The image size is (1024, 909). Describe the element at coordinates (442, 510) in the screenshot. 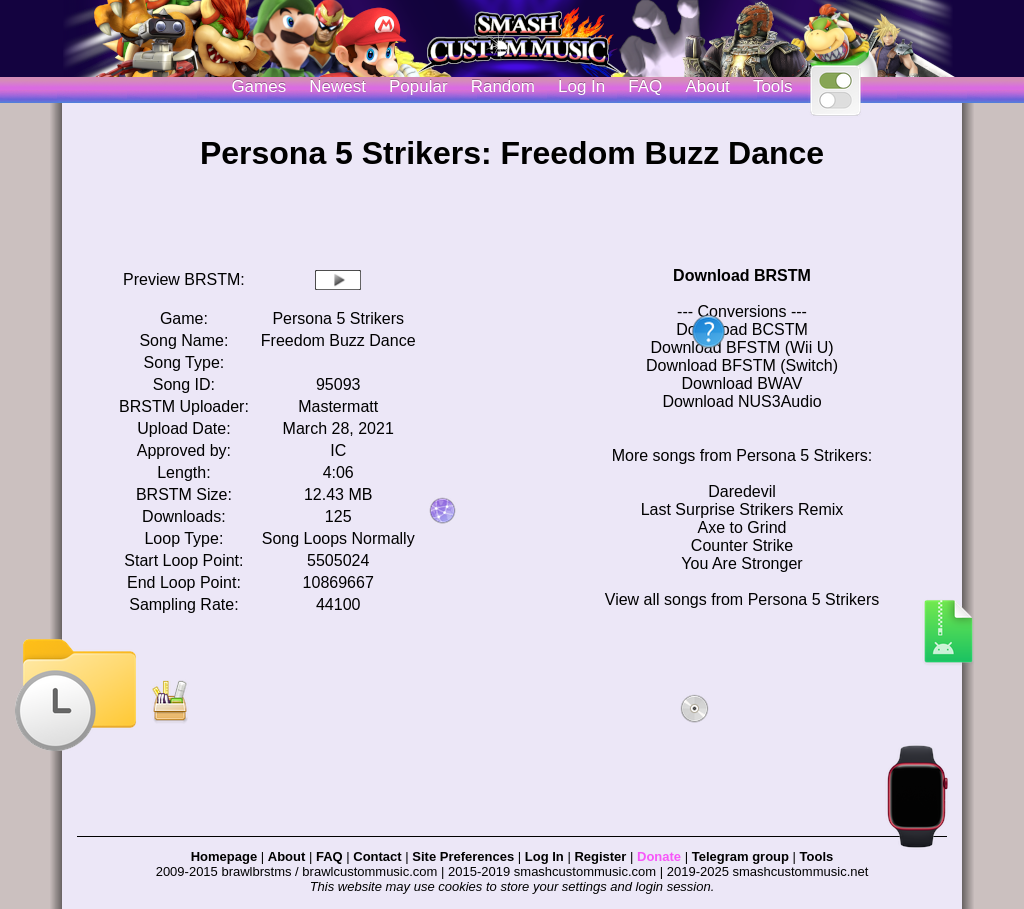

I see `open internet browser or web applications` at that location.